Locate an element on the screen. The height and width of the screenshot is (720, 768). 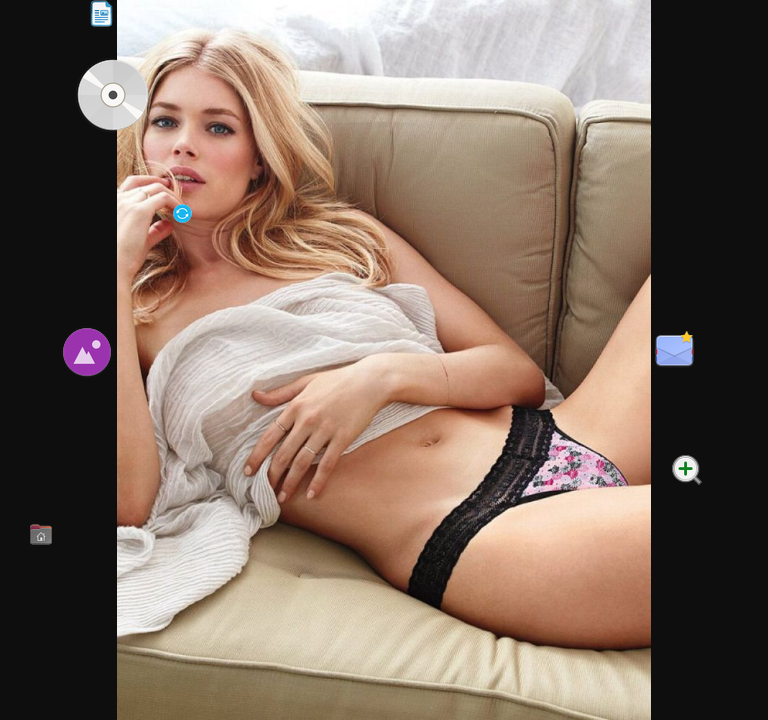
indicates file is currently syncing with Insync is located at coordinates (182, 213).